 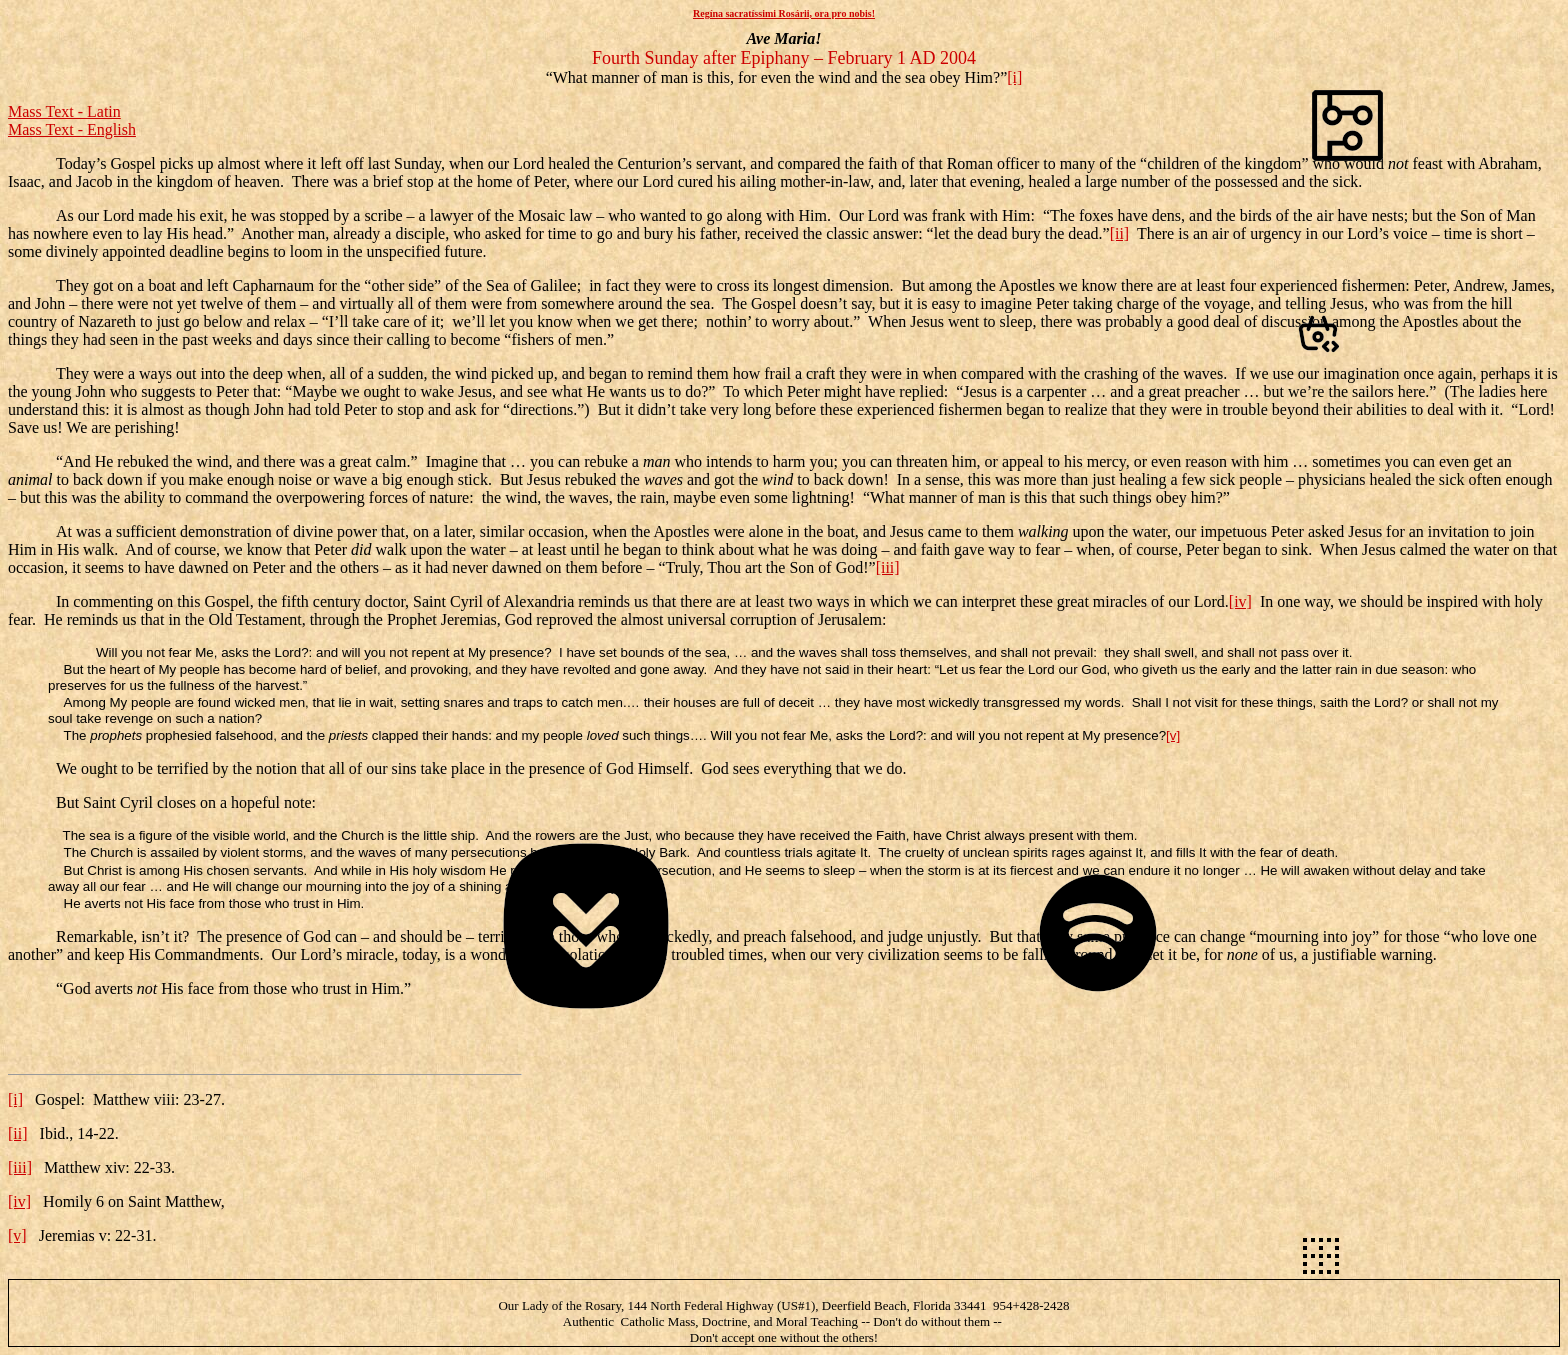 What do you see at coordinates (1321, 1256) in the screenshot?
I see `remove all borders from a cell or table` at bounding box center [1321, 1256].